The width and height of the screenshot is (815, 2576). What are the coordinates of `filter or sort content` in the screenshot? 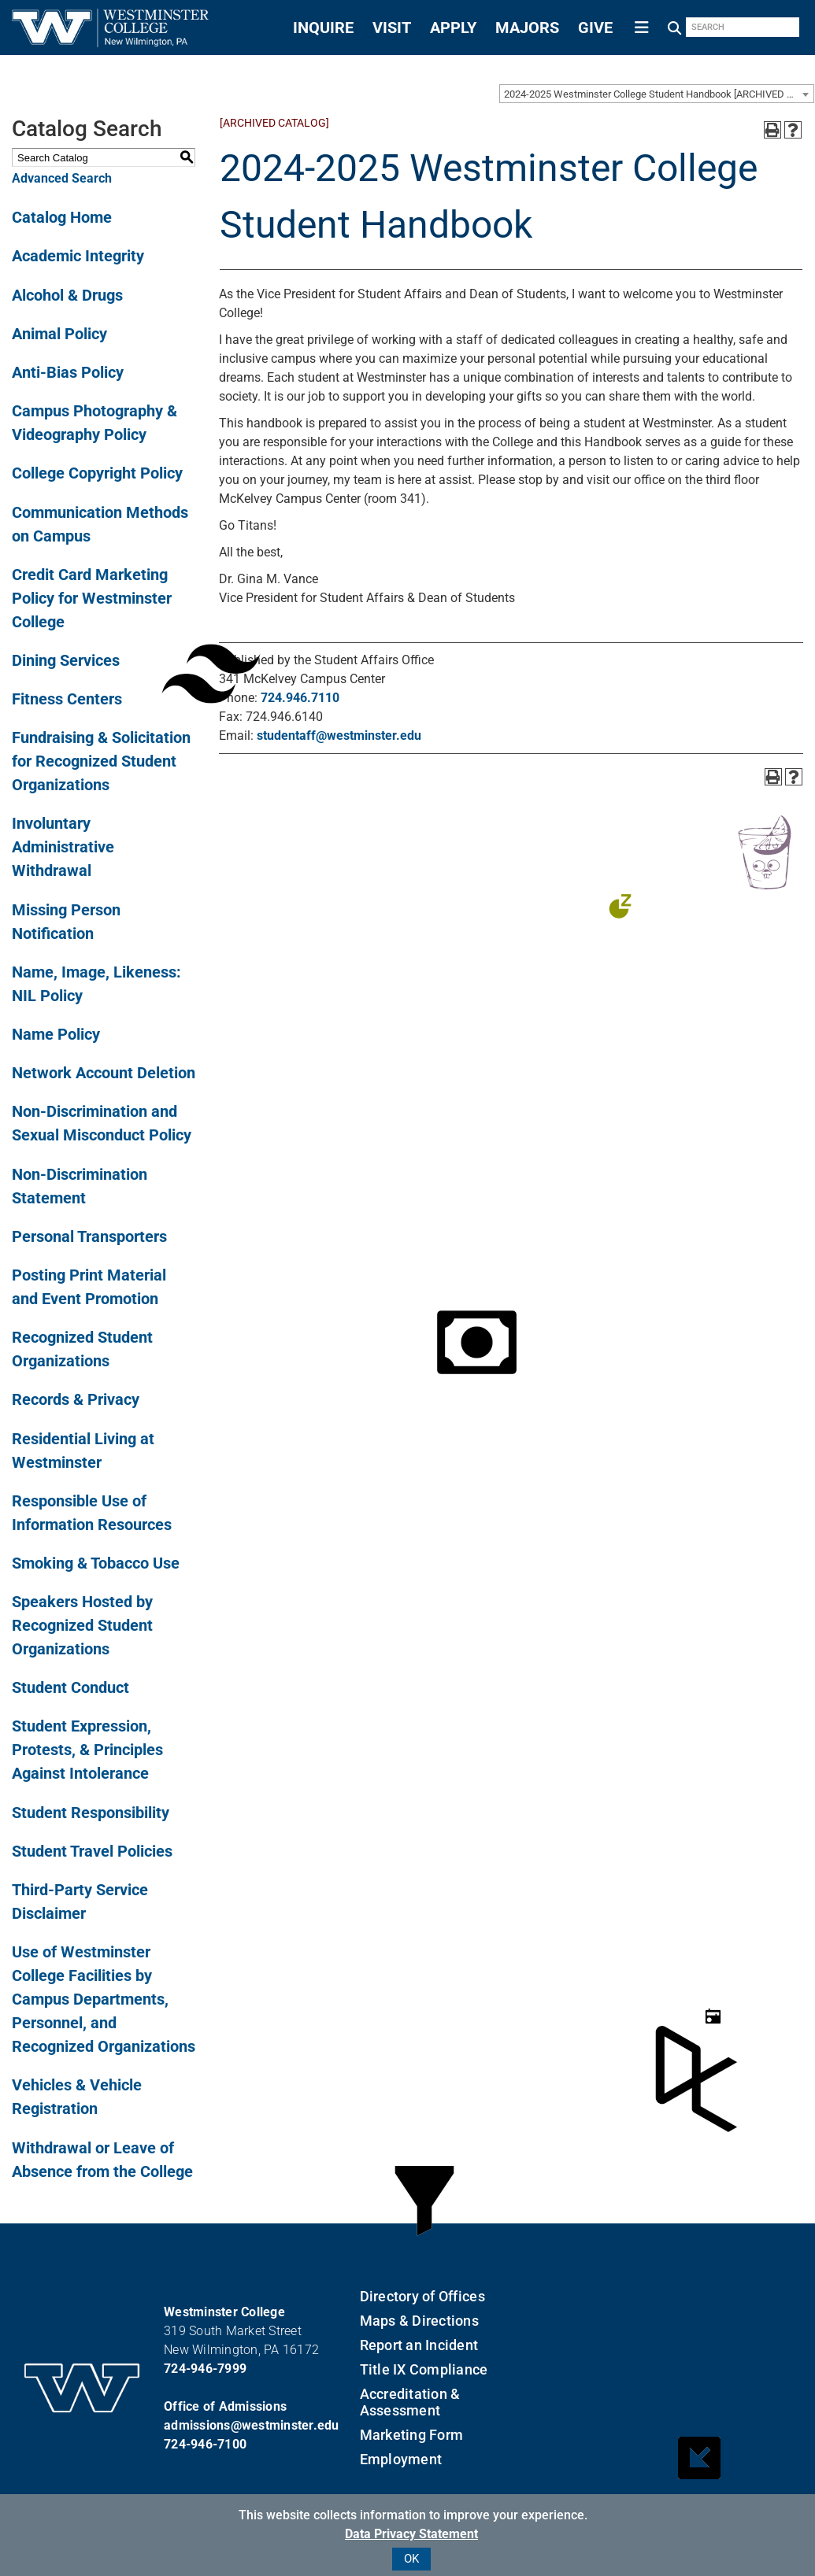 It's located at (424, 2199).